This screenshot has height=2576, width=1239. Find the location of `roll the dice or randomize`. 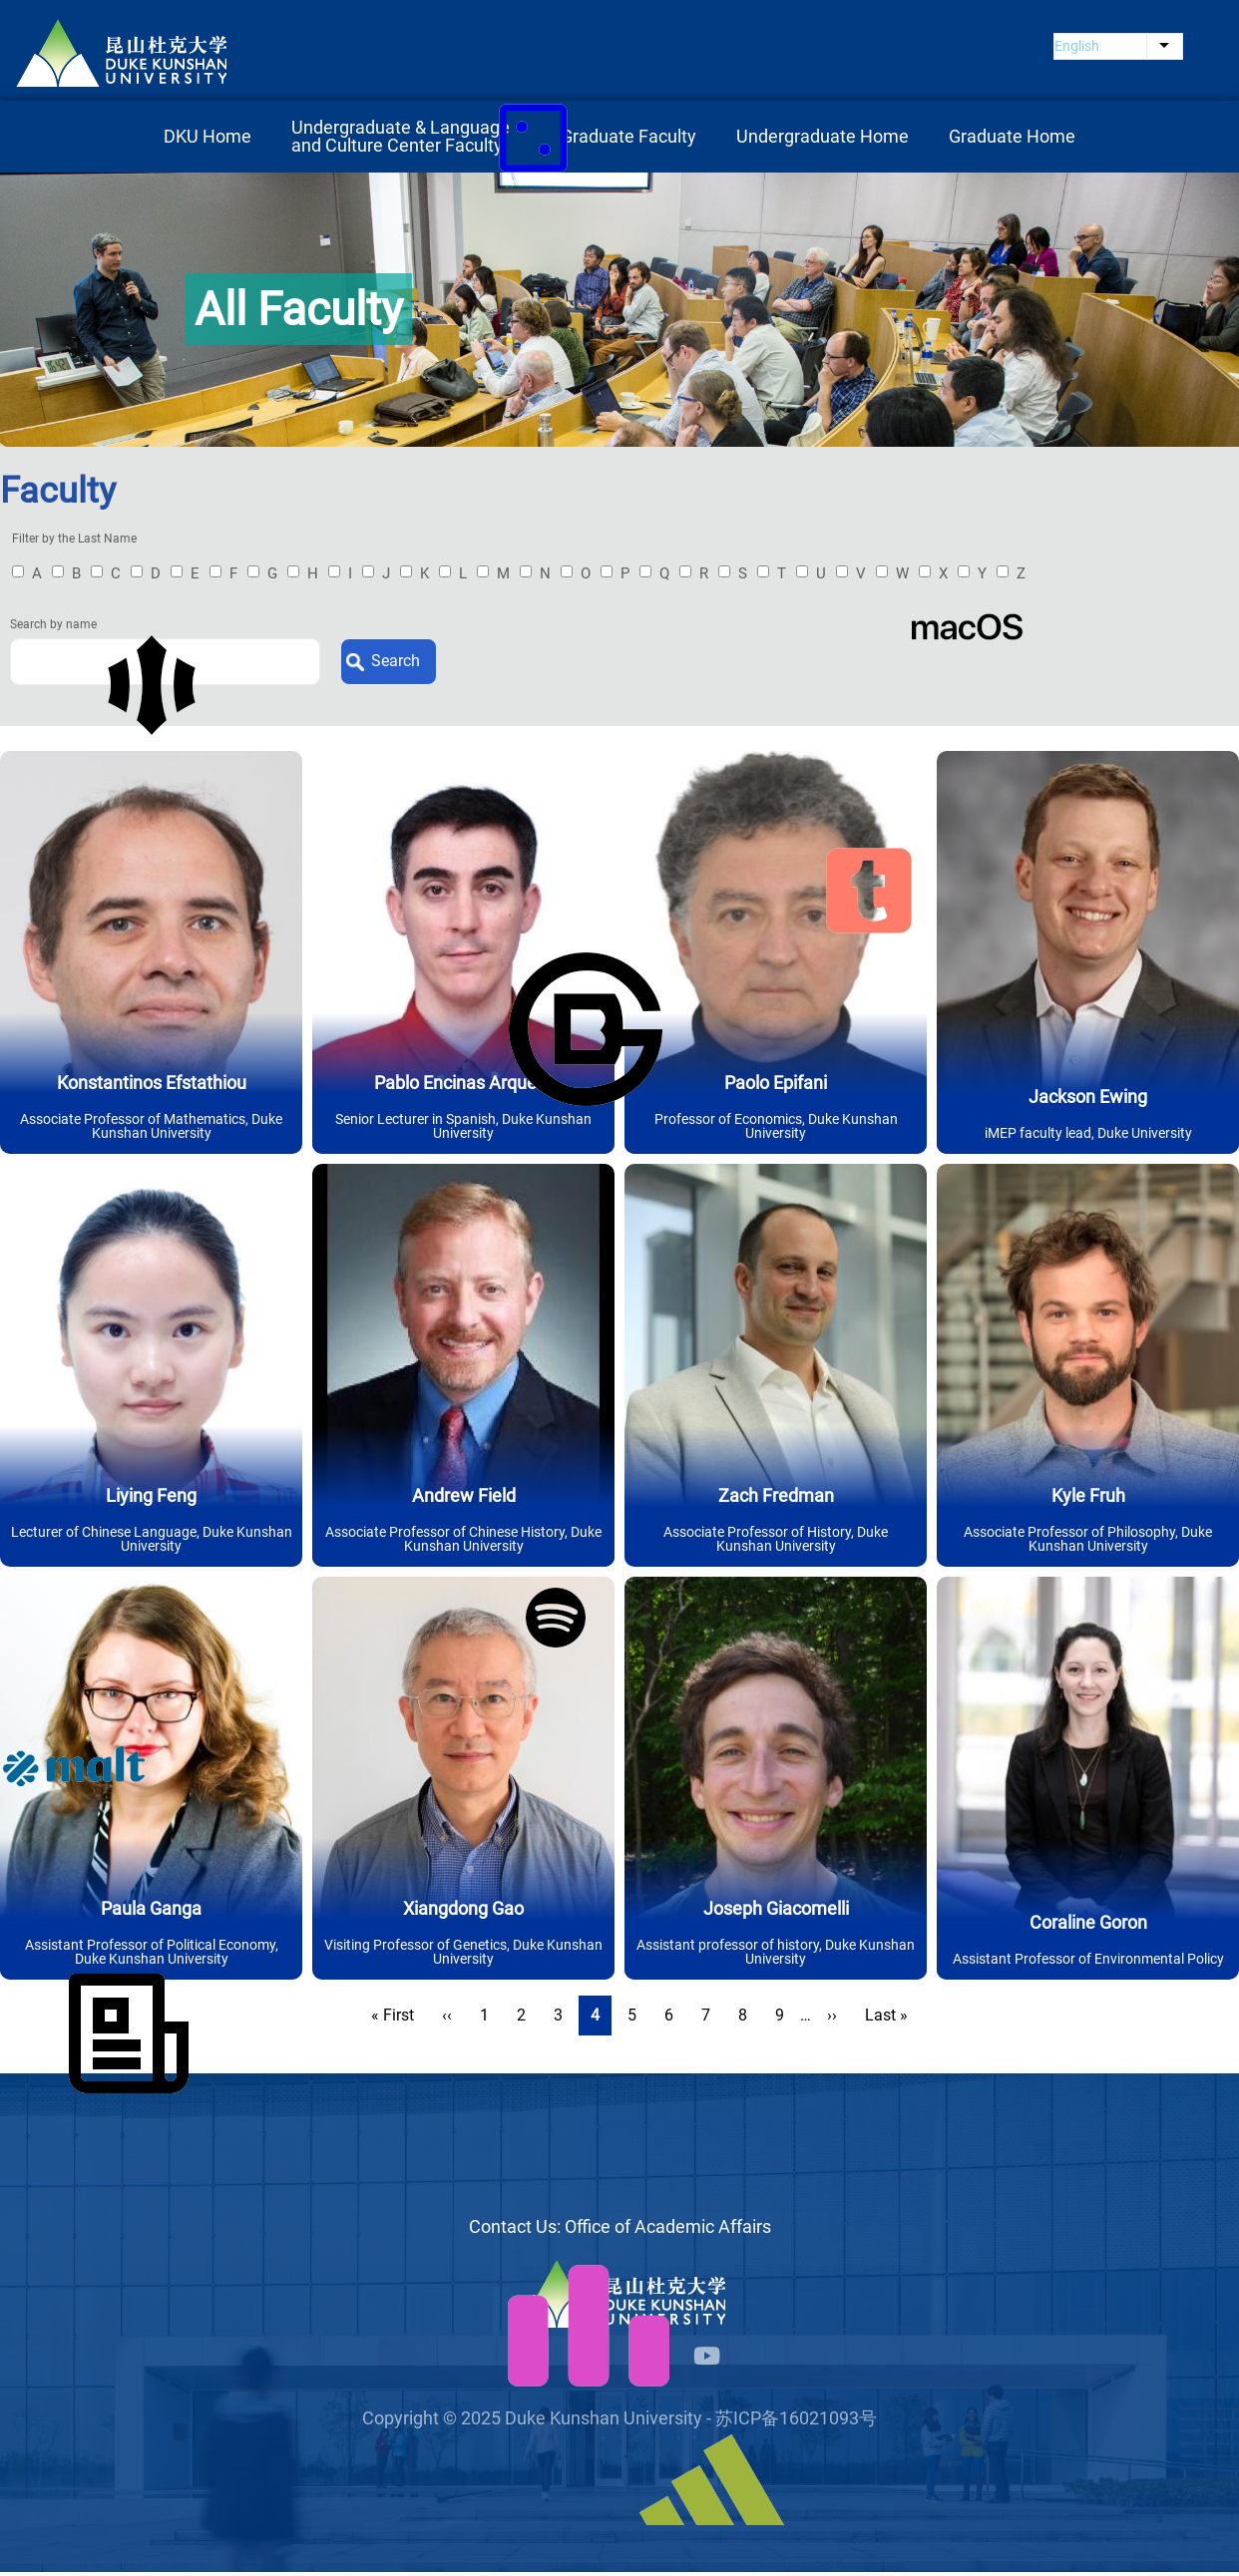

roll the dice or randomize is located at coordinates (533, 138).